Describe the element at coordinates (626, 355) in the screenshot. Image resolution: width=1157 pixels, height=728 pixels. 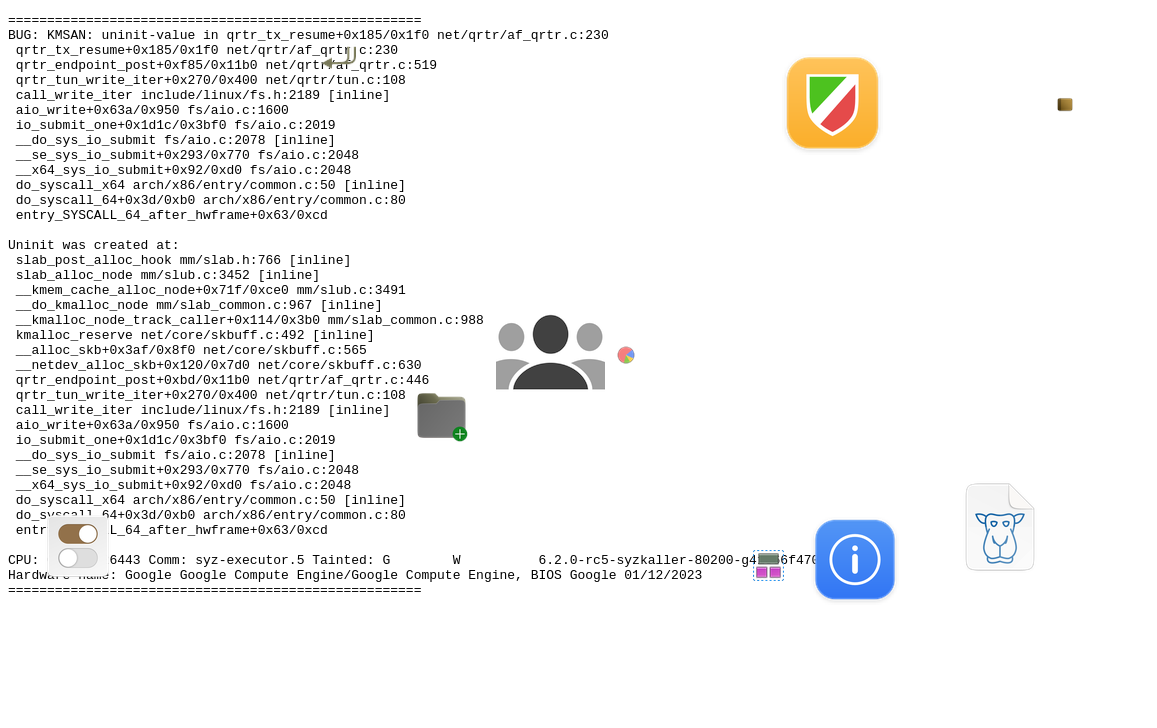
I see `open disk usage analyzer app` at that location.